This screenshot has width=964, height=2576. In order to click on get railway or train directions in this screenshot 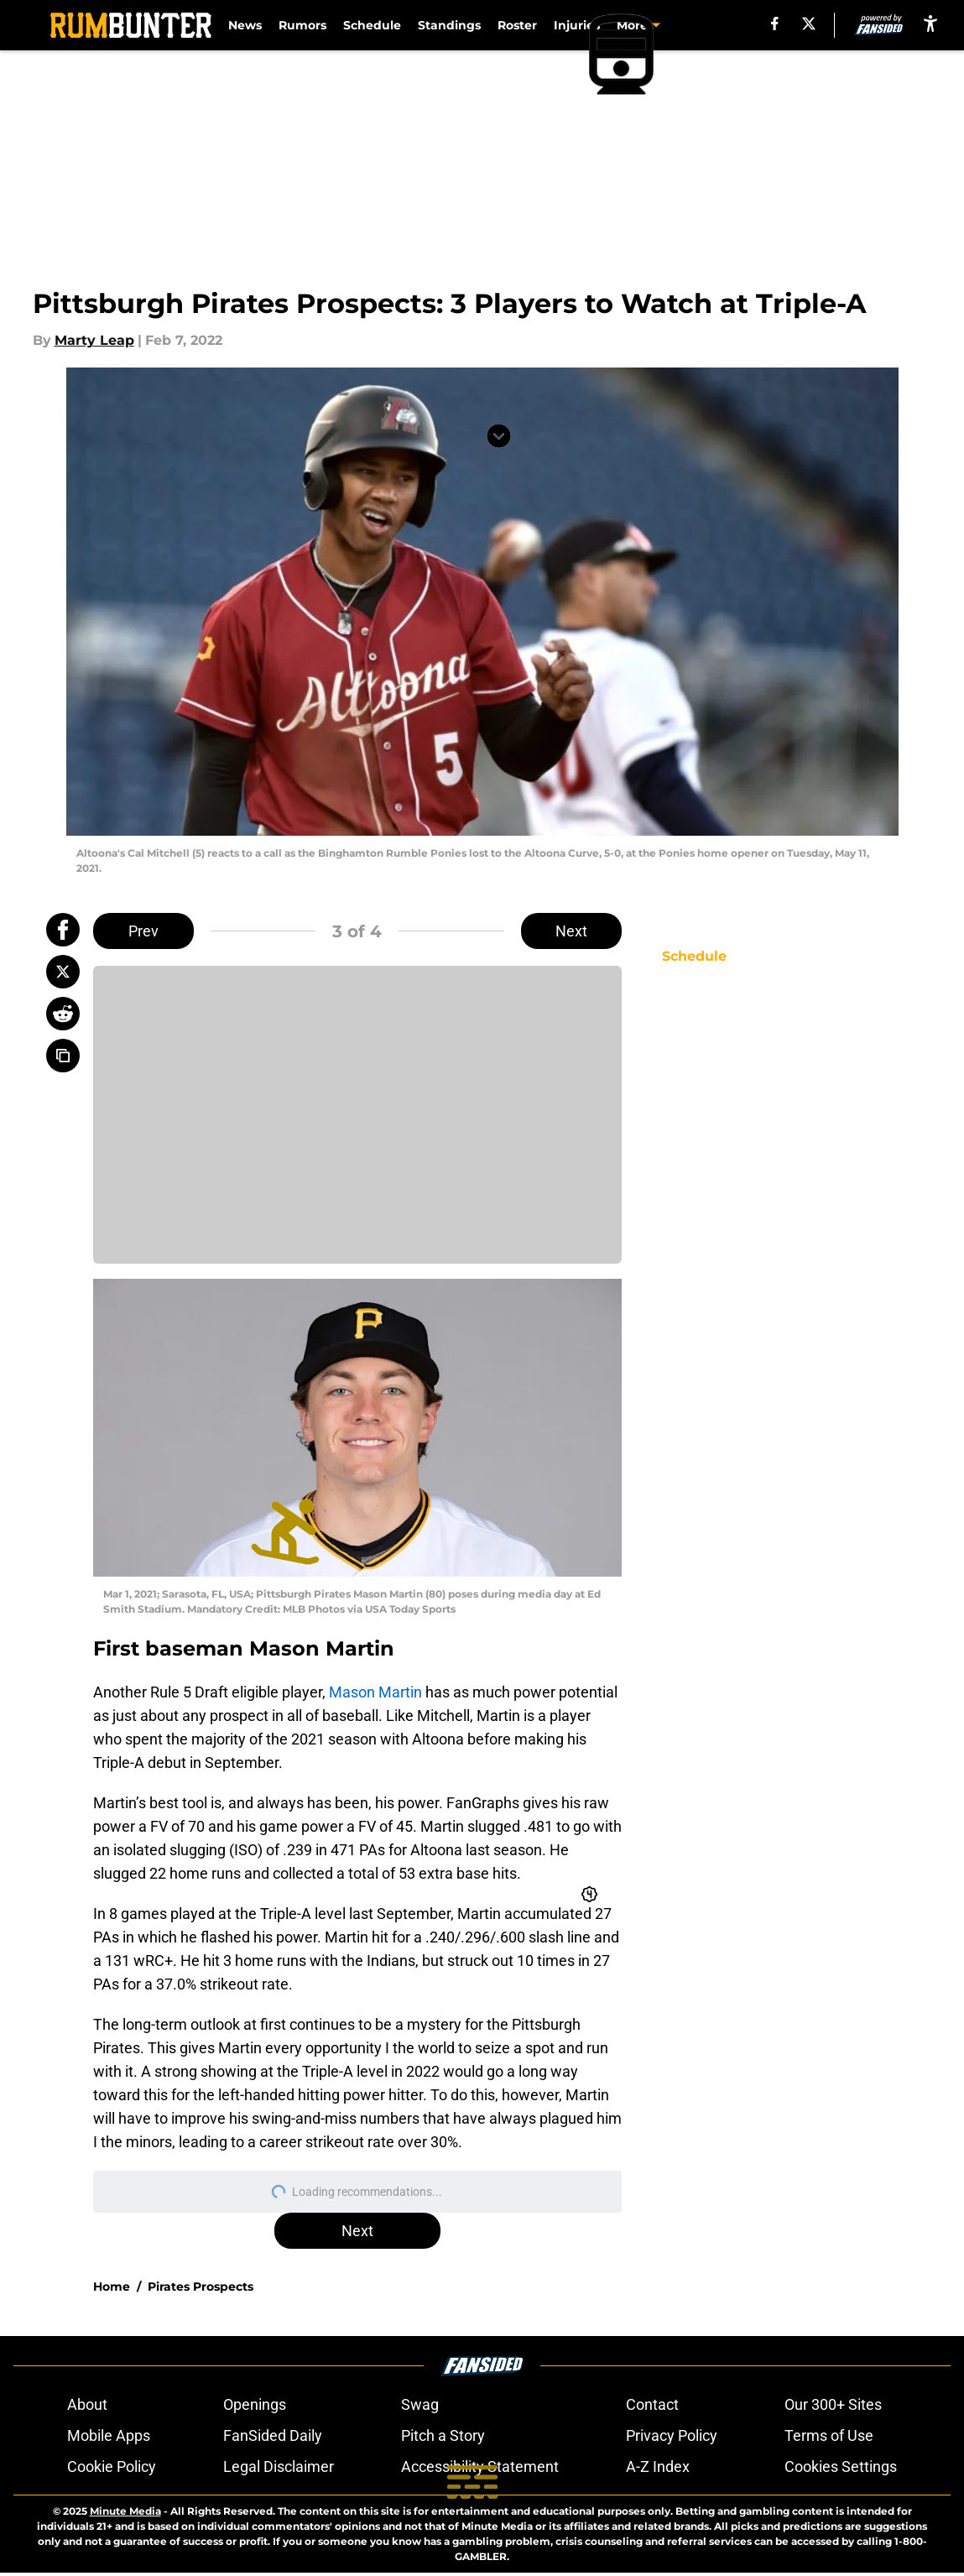, I will do `click(621, 58)`.